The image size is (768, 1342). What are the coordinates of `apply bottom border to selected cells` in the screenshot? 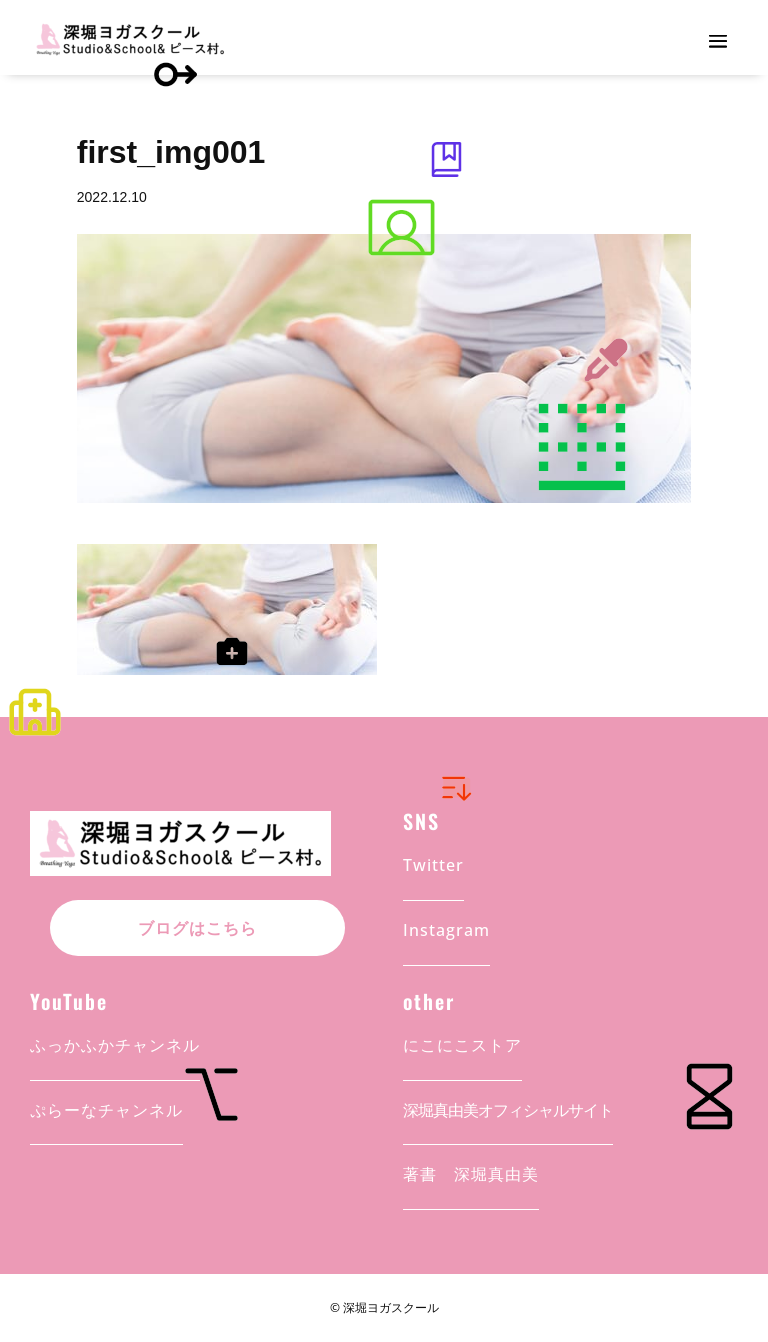 It's located at (582, 447).